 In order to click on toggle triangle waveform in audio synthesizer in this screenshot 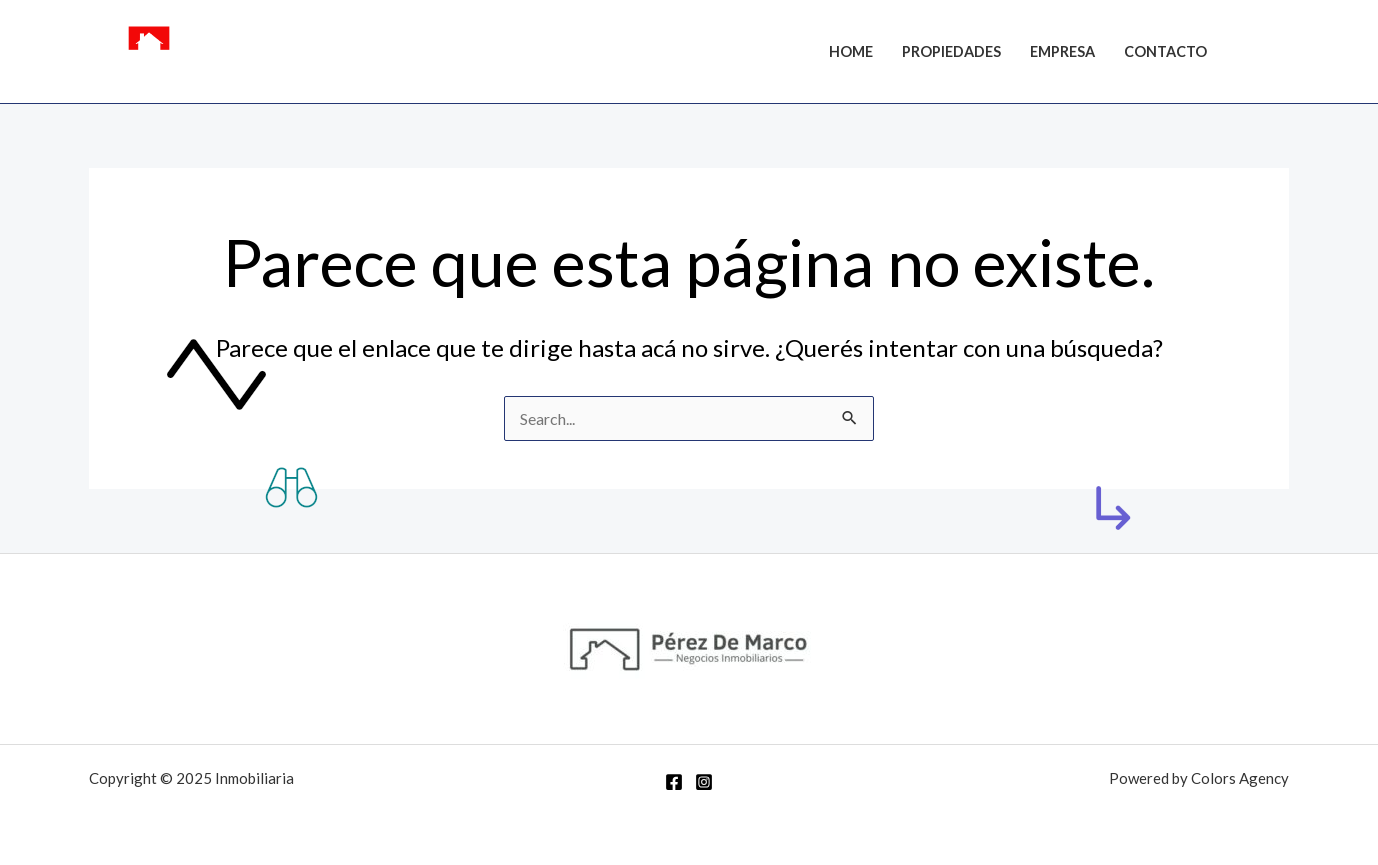, I will do `click(216, 374)`.